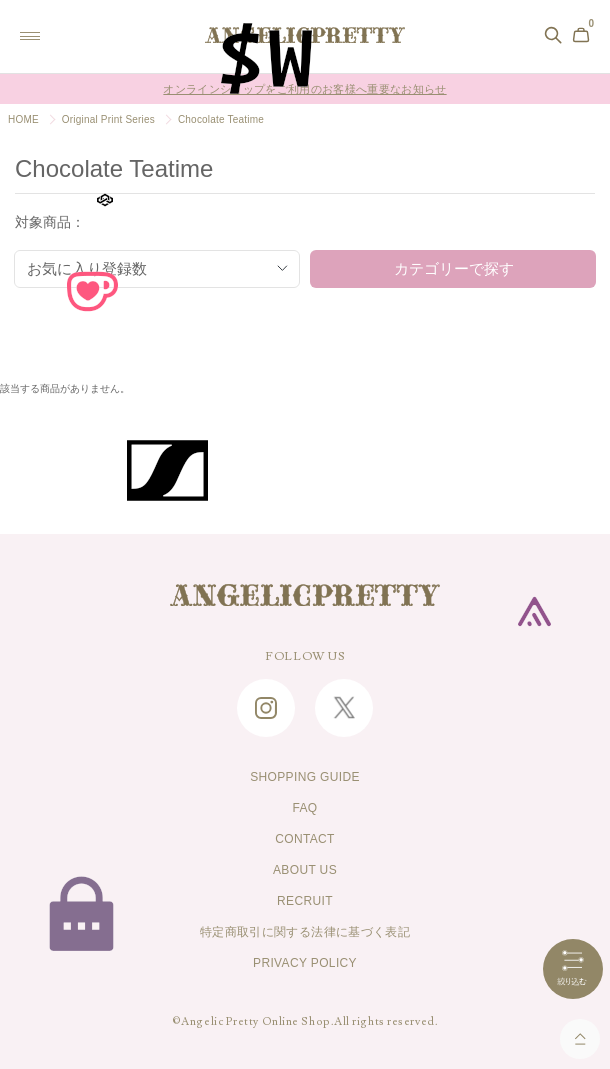 The image size is (610, 1069). I want to click on loopback framework logo, so click(105, 200).